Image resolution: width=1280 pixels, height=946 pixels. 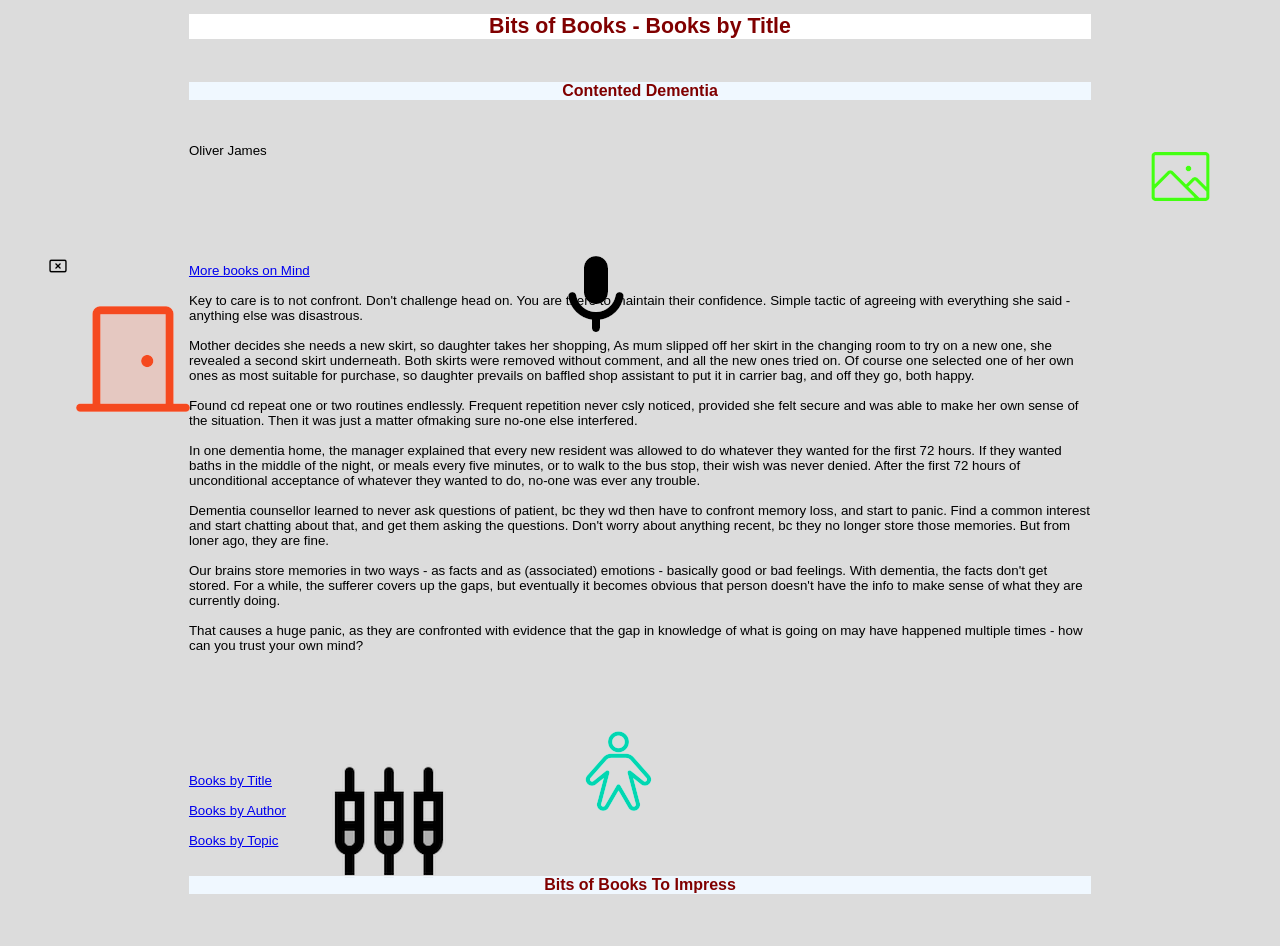 I want to click on exit or log out of the application, so click(x=133, y=359).